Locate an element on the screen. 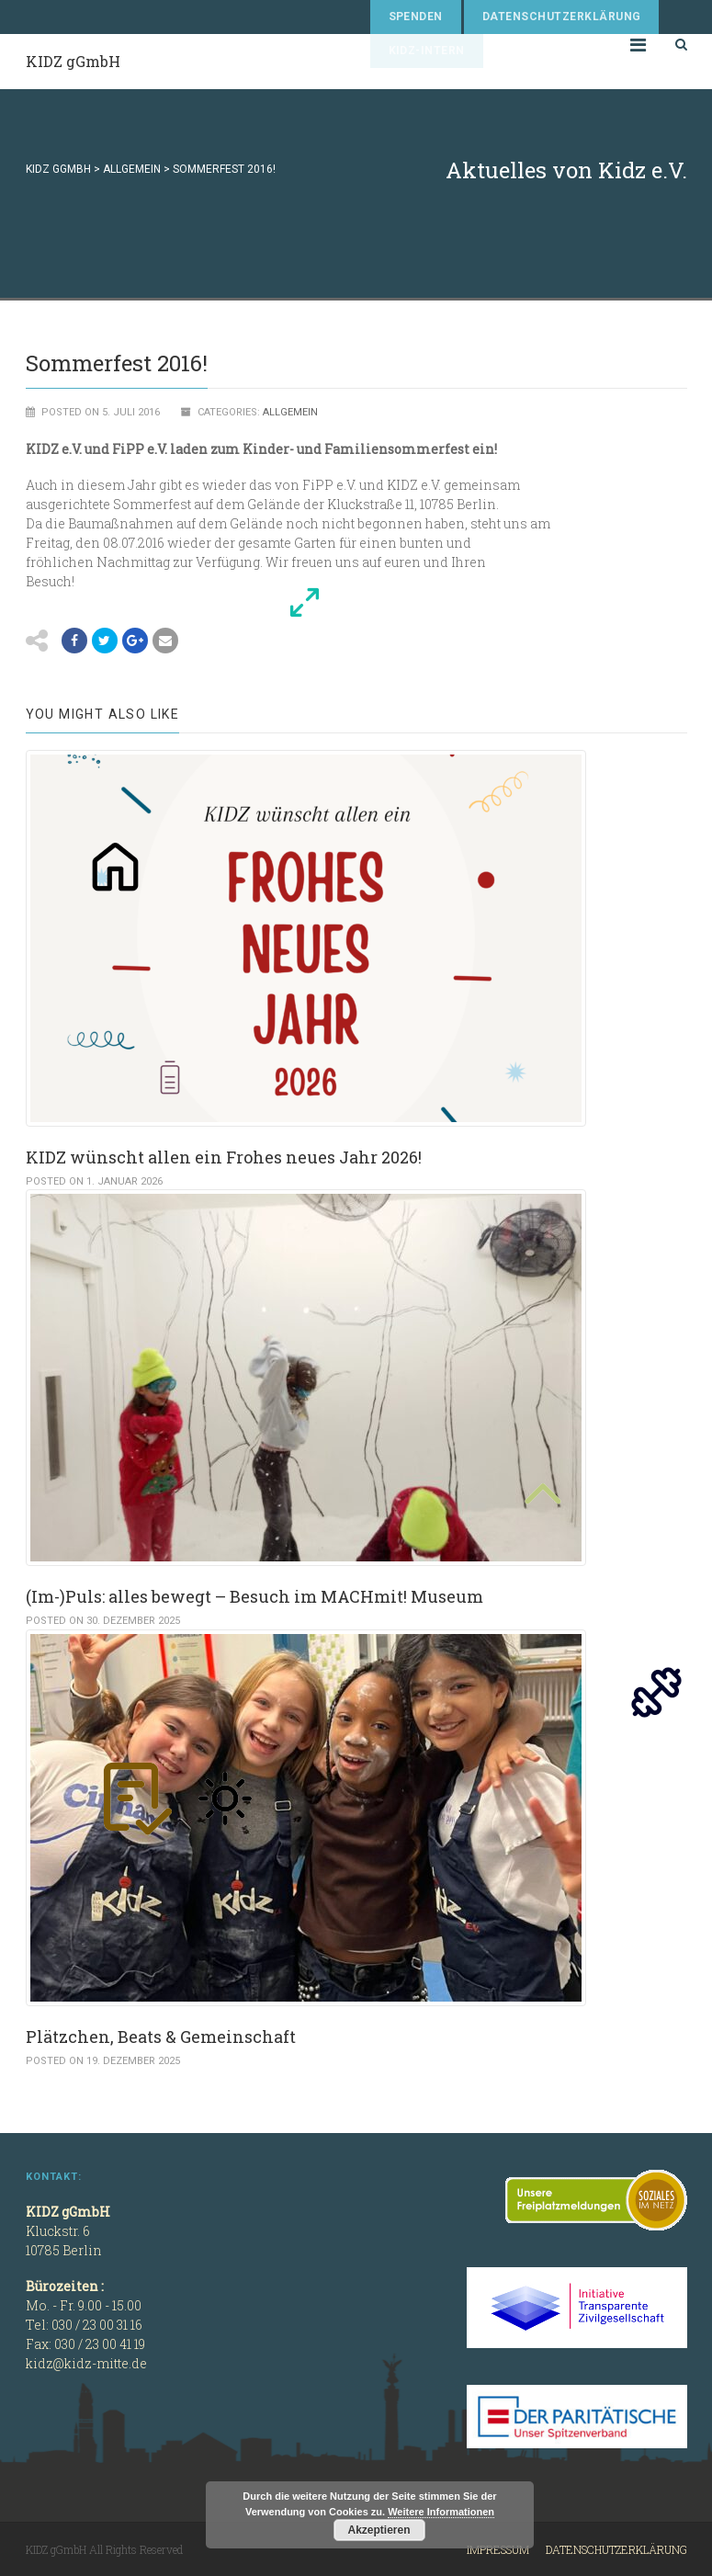  view or manage a task checklist is located at coordinates (135, 1799).